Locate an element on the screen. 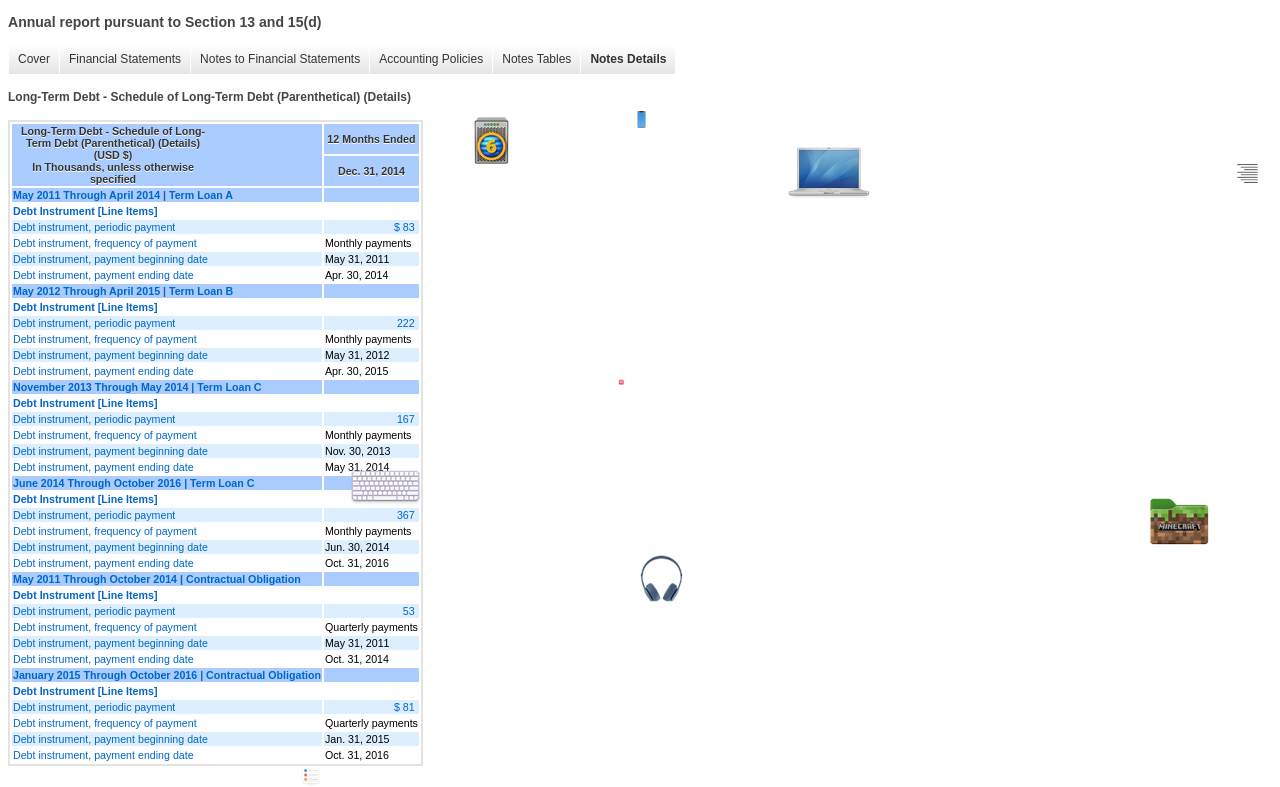 The width and height of the screenshot is (1280, 787). open the reminders app is located at coordinates (311, 775).